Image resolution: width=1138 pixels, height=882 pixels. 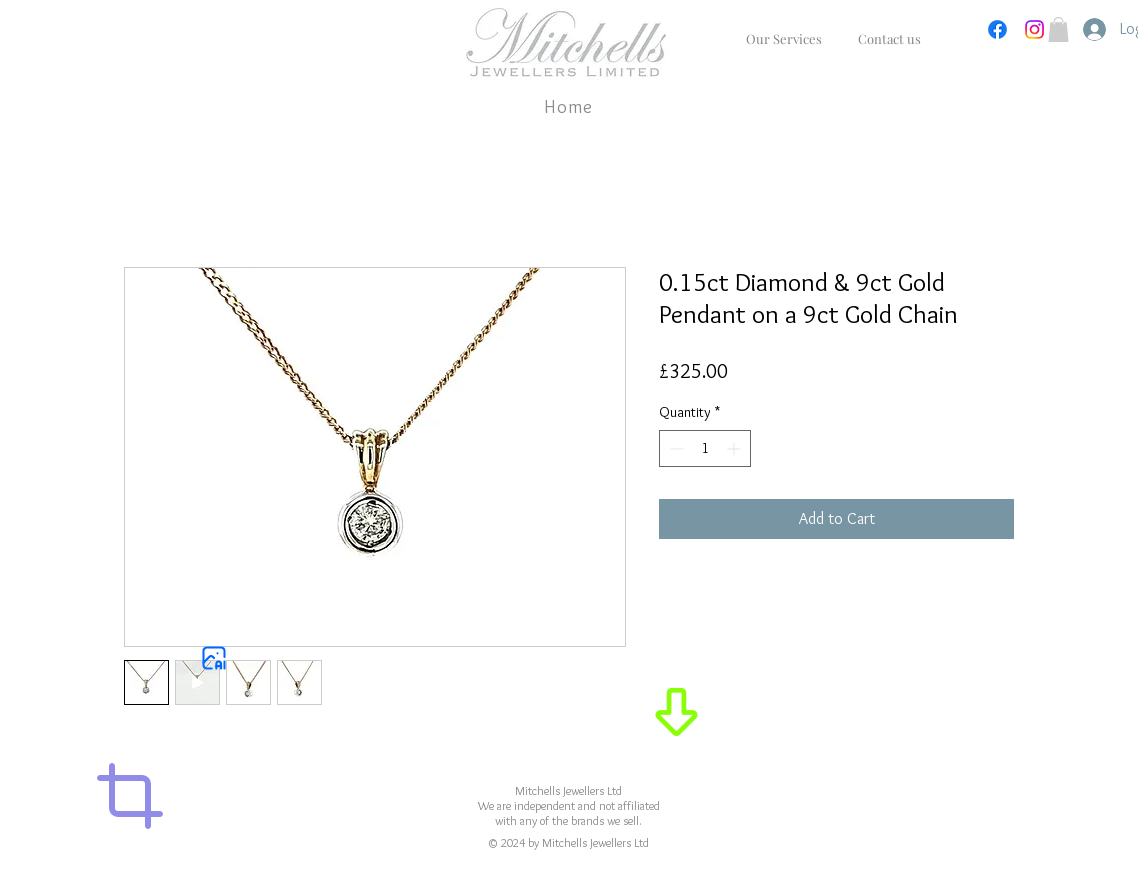 What do you see at coordinates (214, 658) in the screenshot?
I see `enhance photo with AI tools` at bounding box center [214, 658].